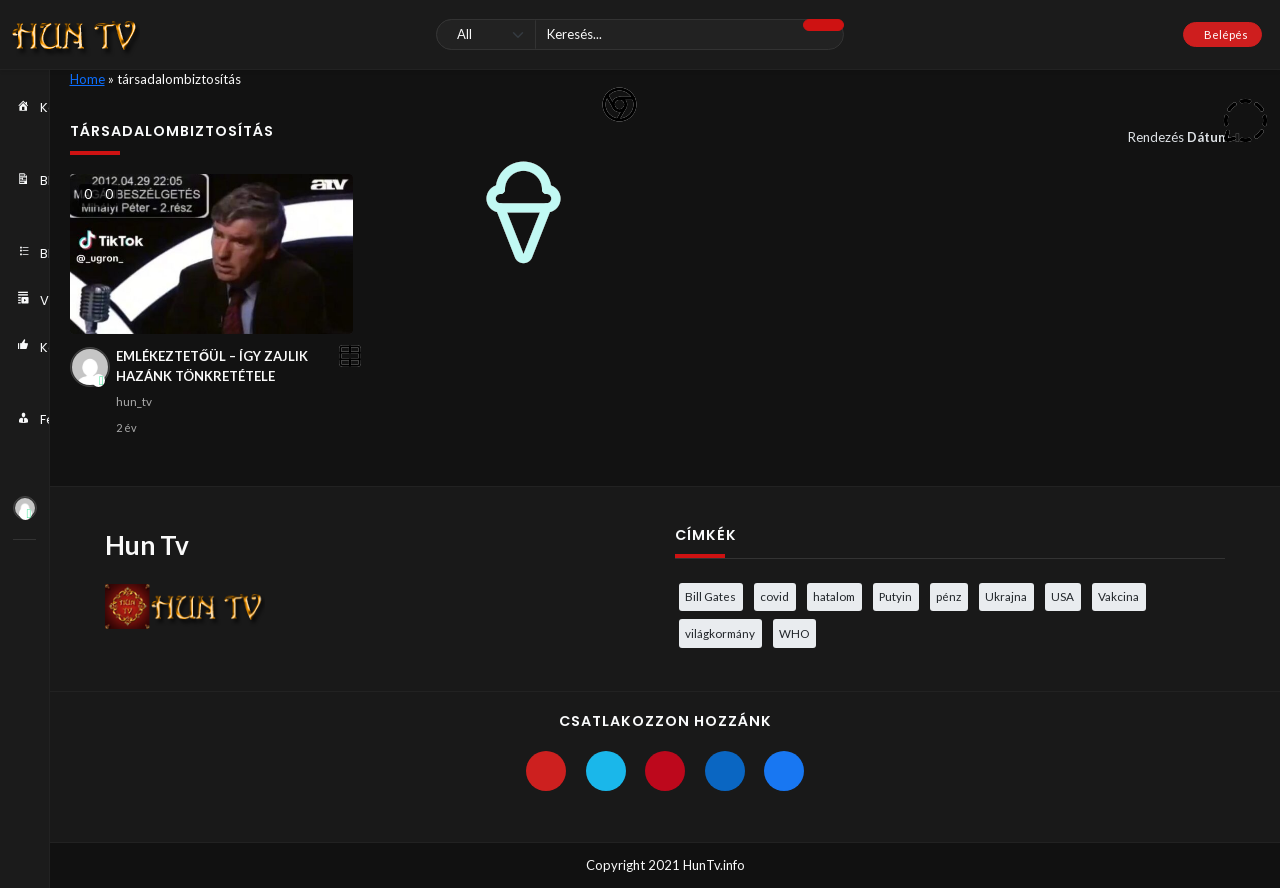 This screenshot has height=888, width=1280. What do you see at coordinates (350, 356) in the screenshot?
I see `merge selected table cells` at bounding box center [350, 356].